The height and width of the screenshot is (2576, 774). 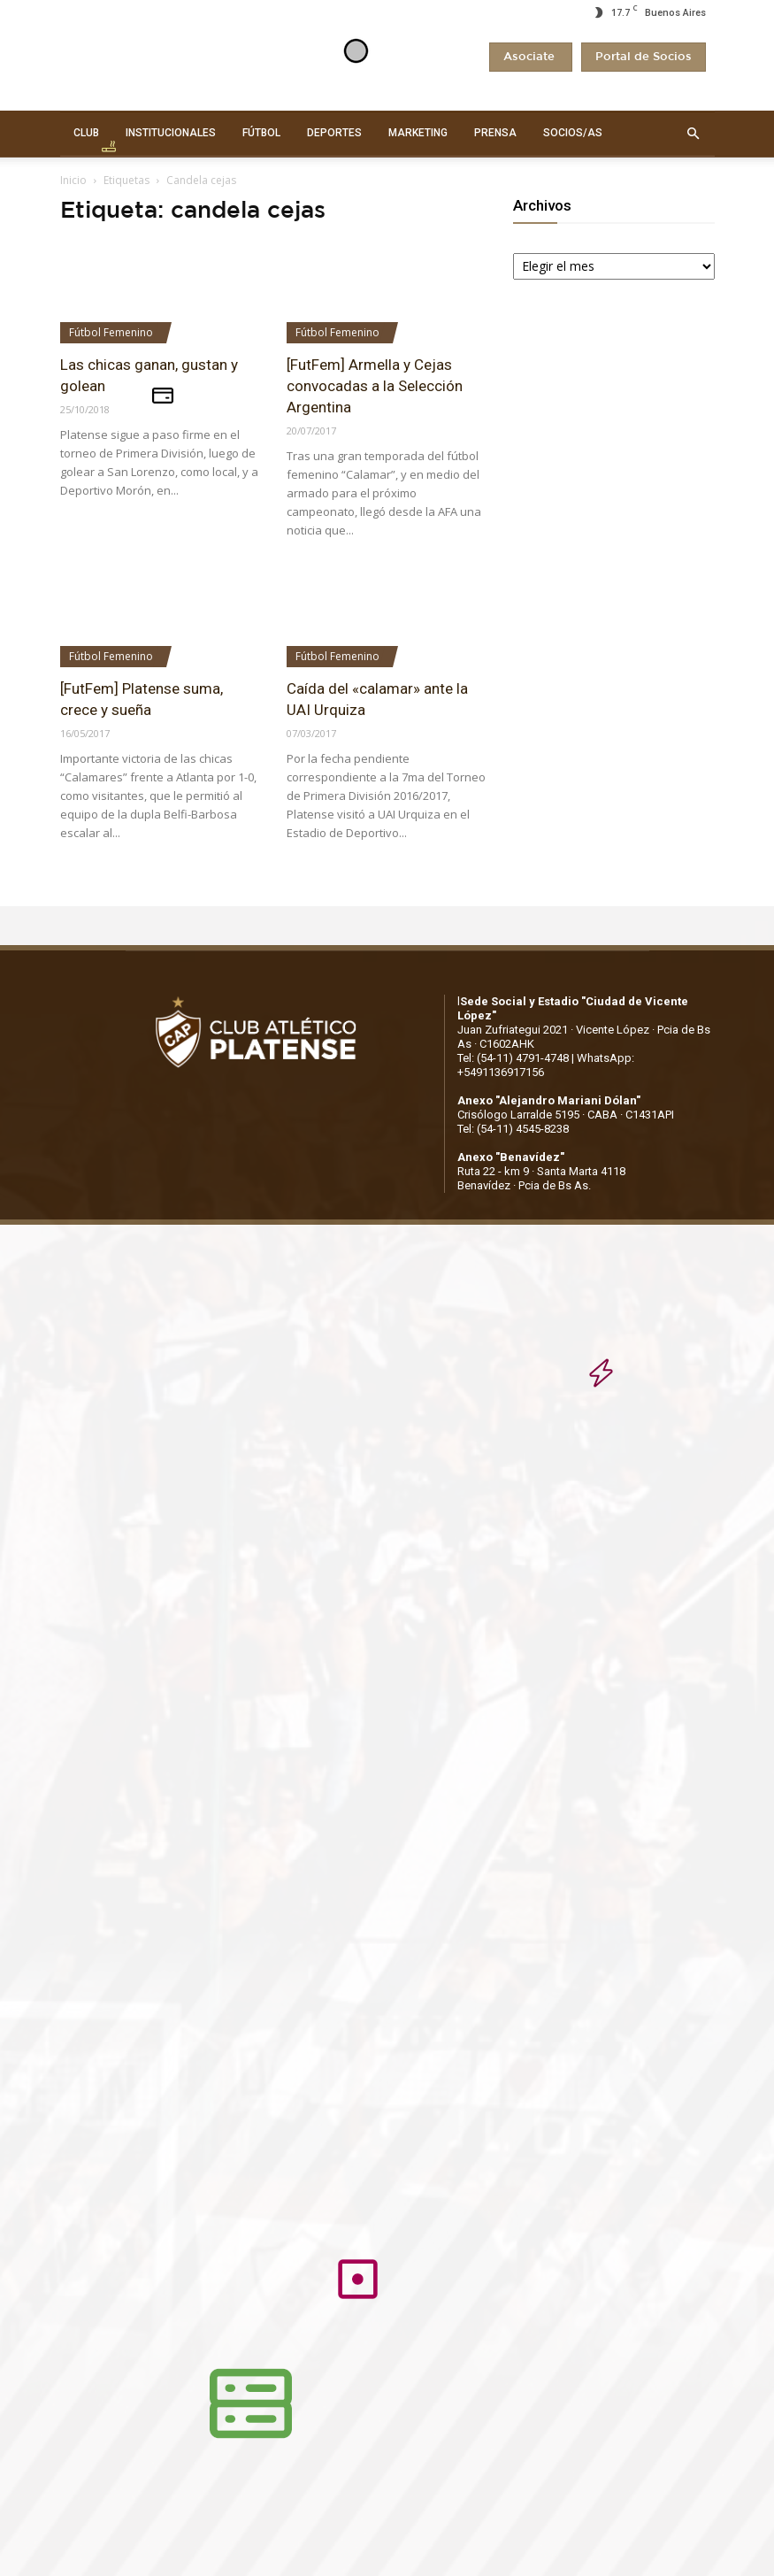 What do you see at coordinates (357, 2279) in the screenshot?
I see `indicates a file has been modified in a diff view` at bounding box center [357, 2279].